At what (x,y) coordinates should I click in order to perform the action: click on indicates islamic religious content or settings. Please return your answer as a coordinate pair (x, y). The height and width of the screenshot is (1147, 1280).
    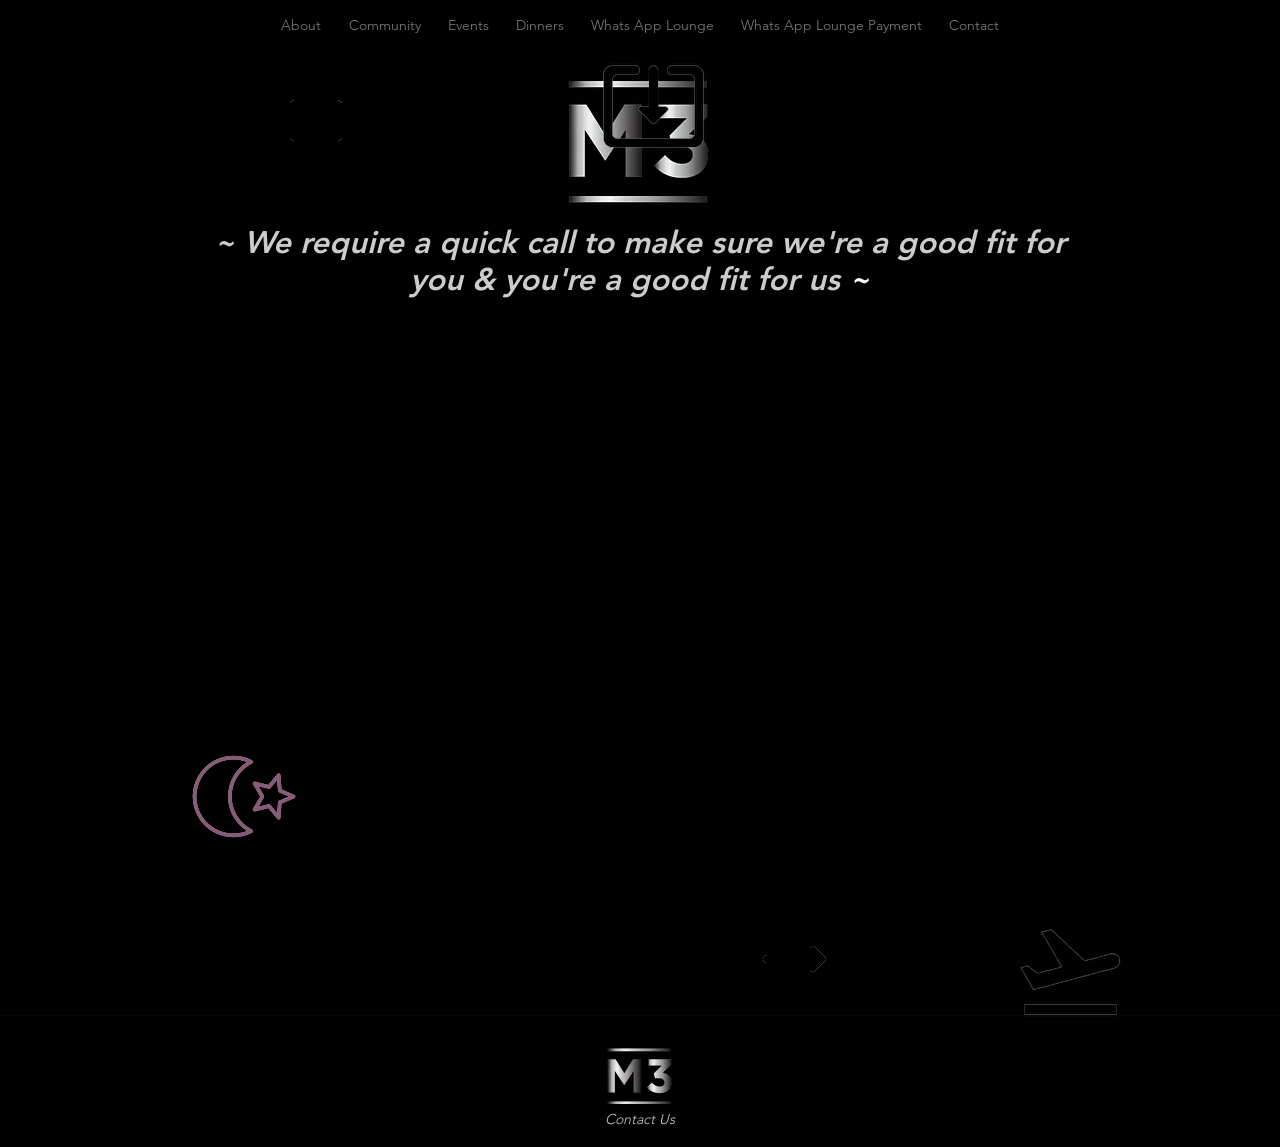
    Looking at the image, I should click on (240, 796).